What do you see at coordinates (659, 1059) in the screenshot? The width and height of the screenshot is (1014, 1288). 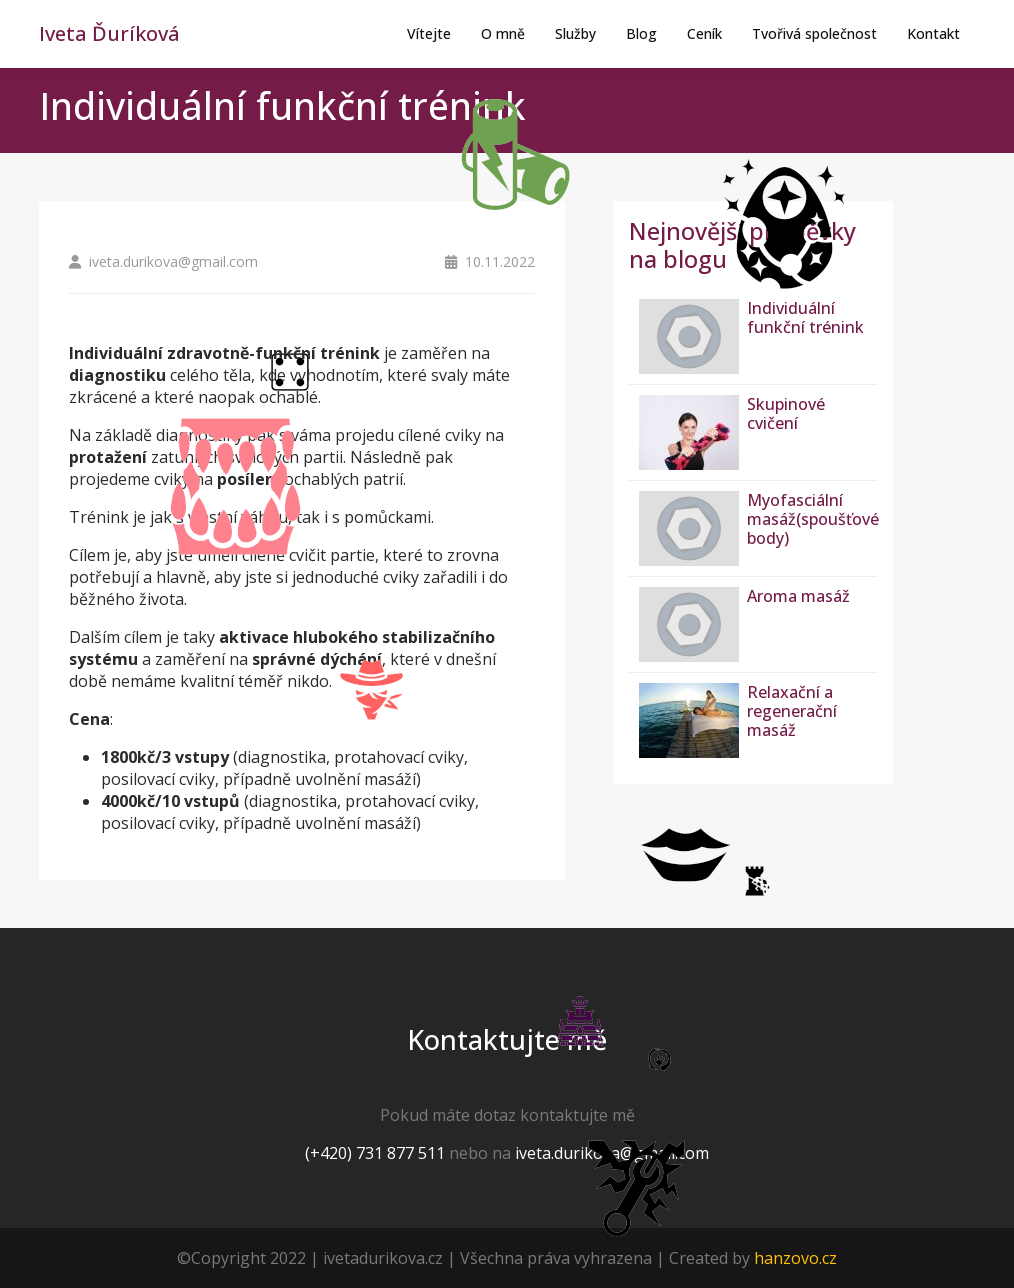 I see `activate a magic ability or spell` at bounding box center [659, 1059].